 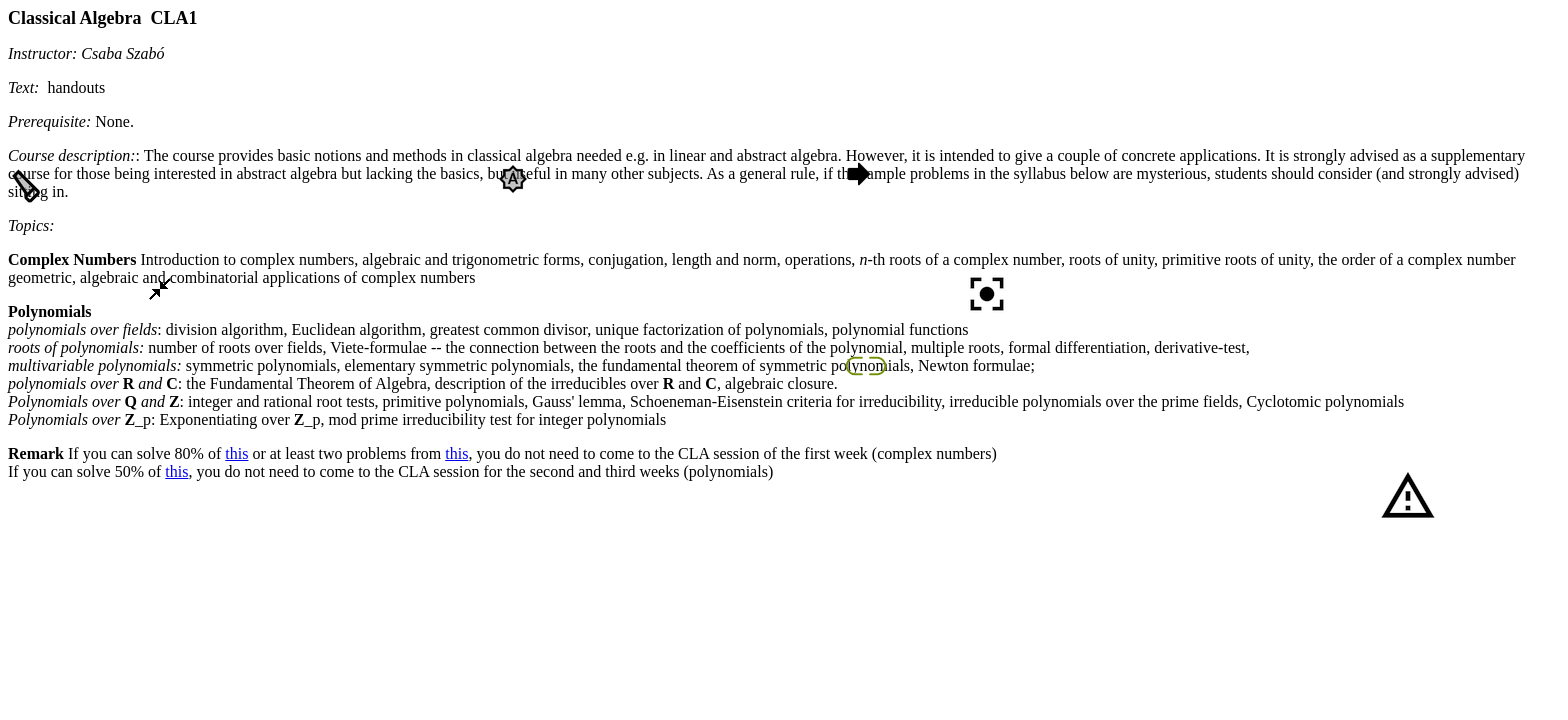 I want to click on find carpentry or woodworking services, so click(x=26, y=186).